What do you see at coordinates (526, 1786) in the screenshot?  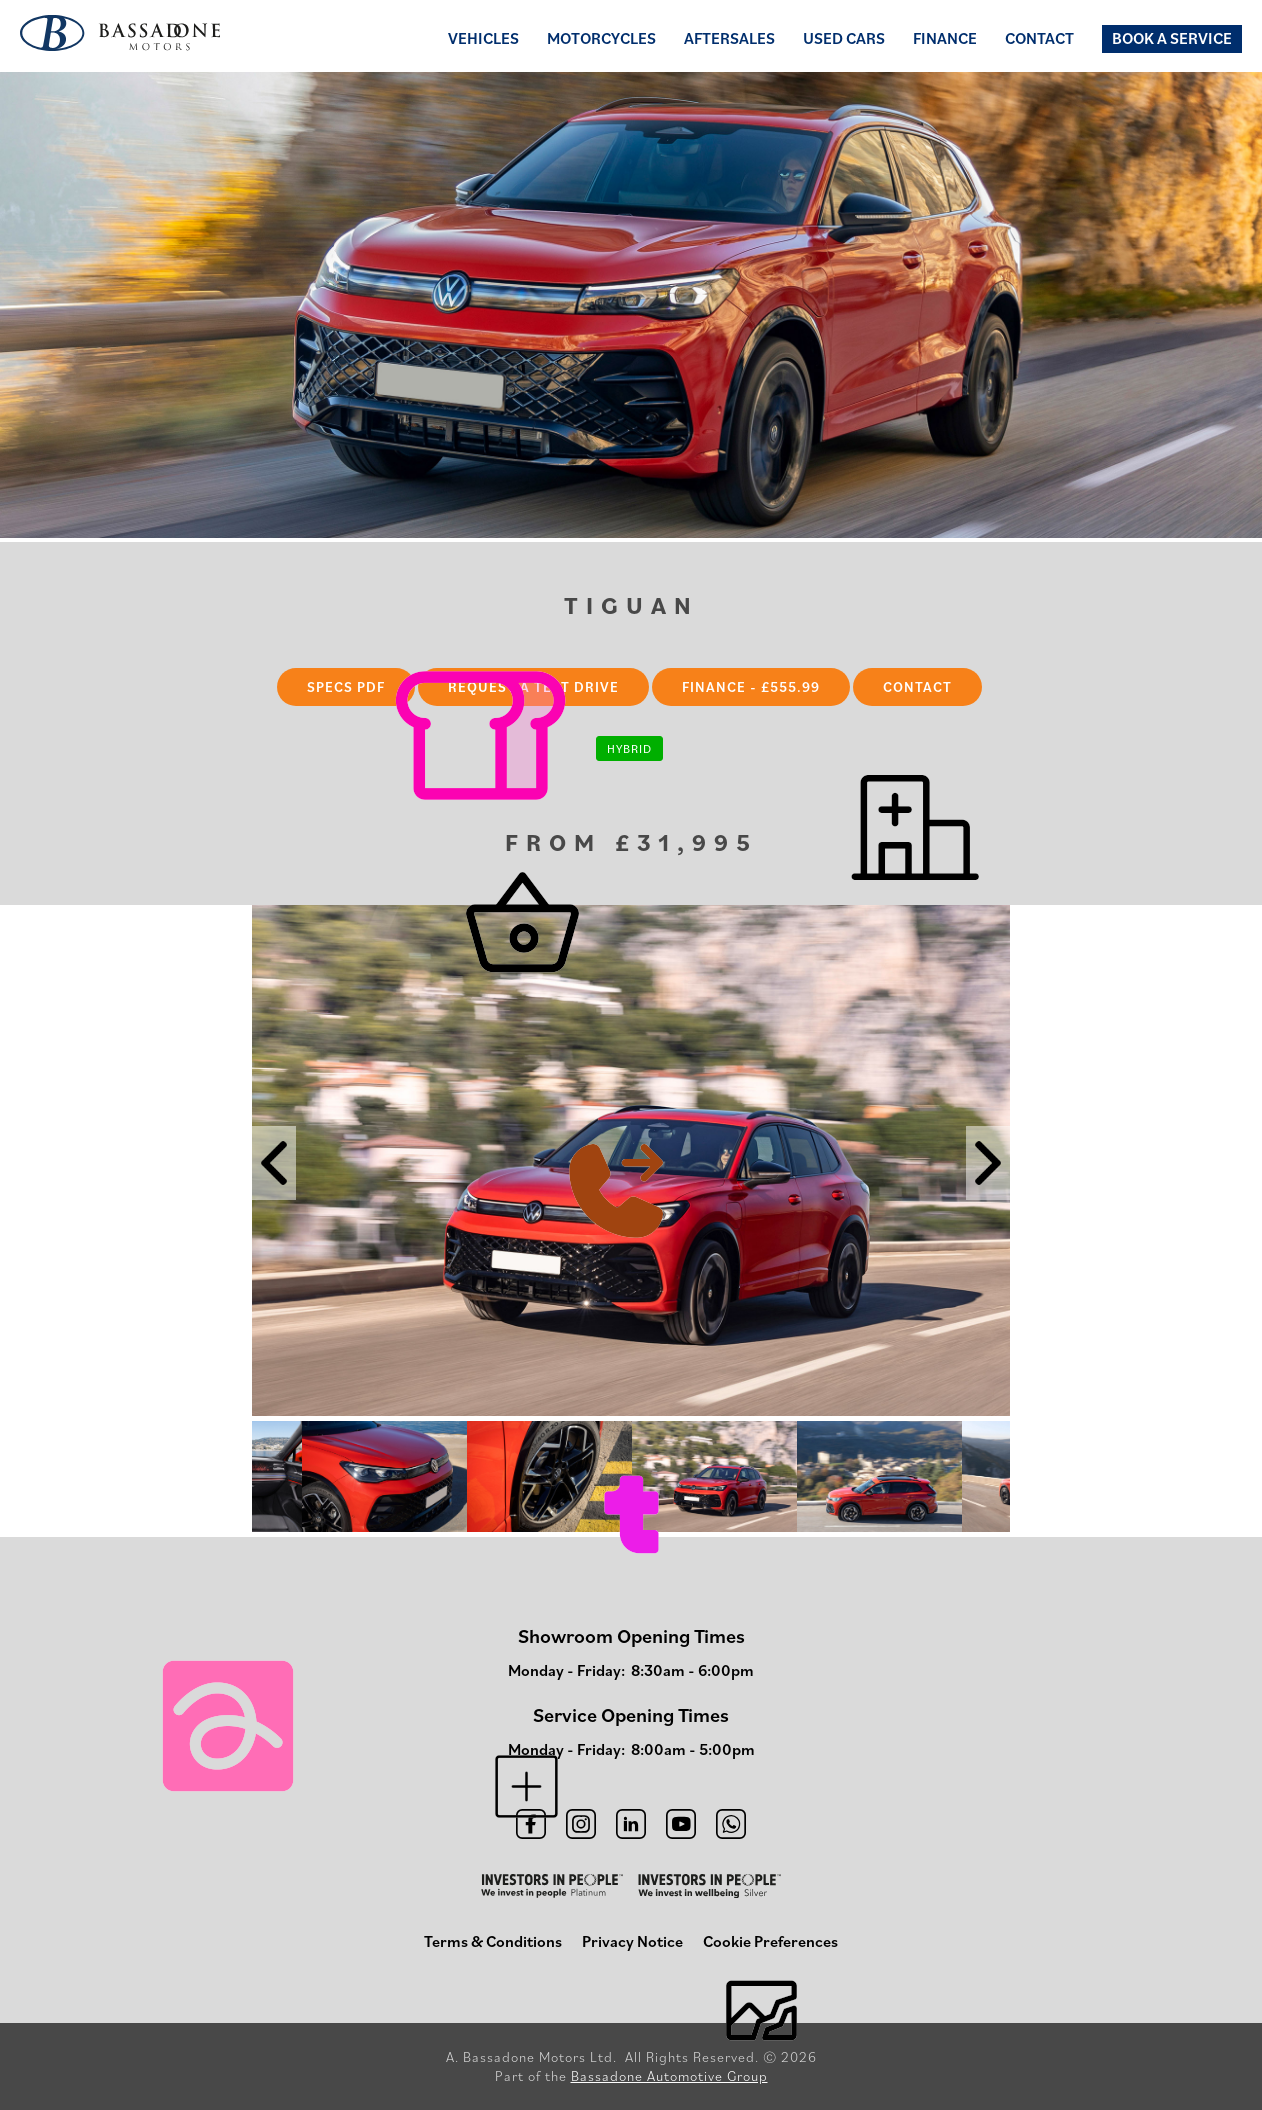 I see `add a new item or entry` at bounding box center [526, 1786].